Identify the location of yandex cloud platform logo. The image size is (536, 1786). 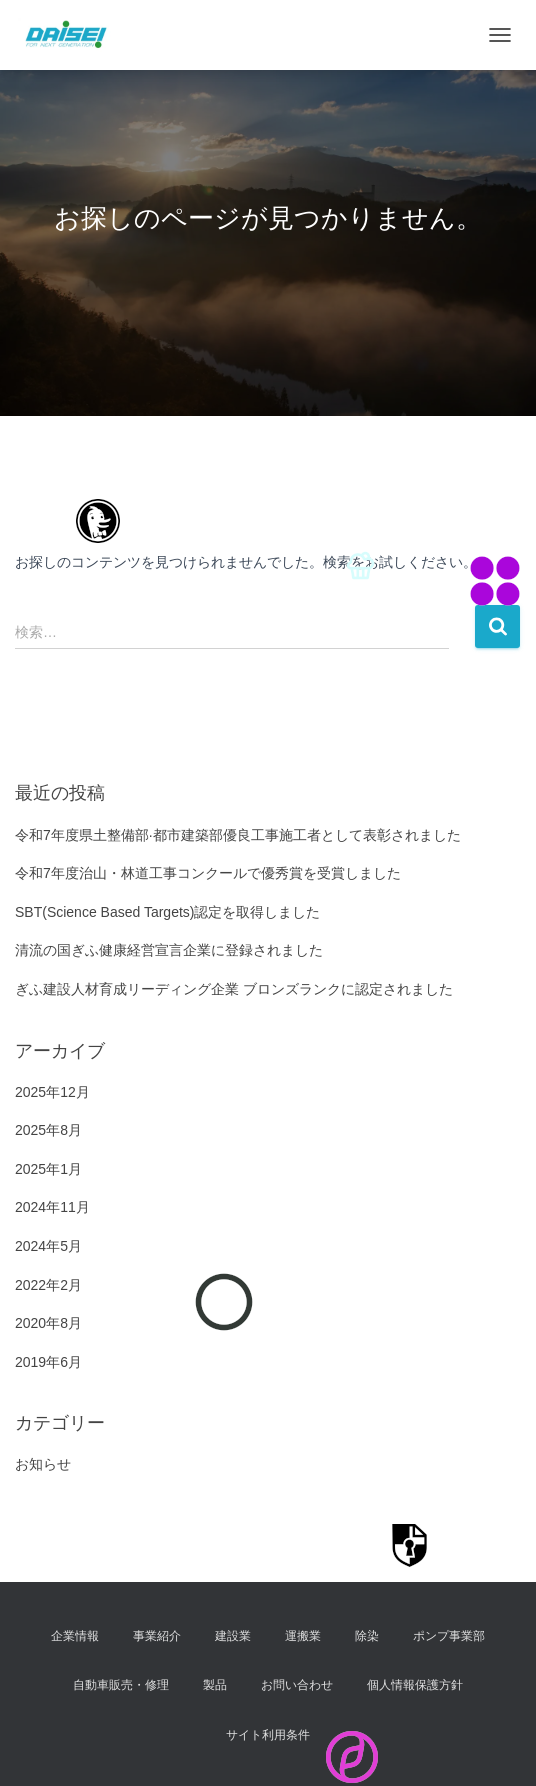
(352, 1757).